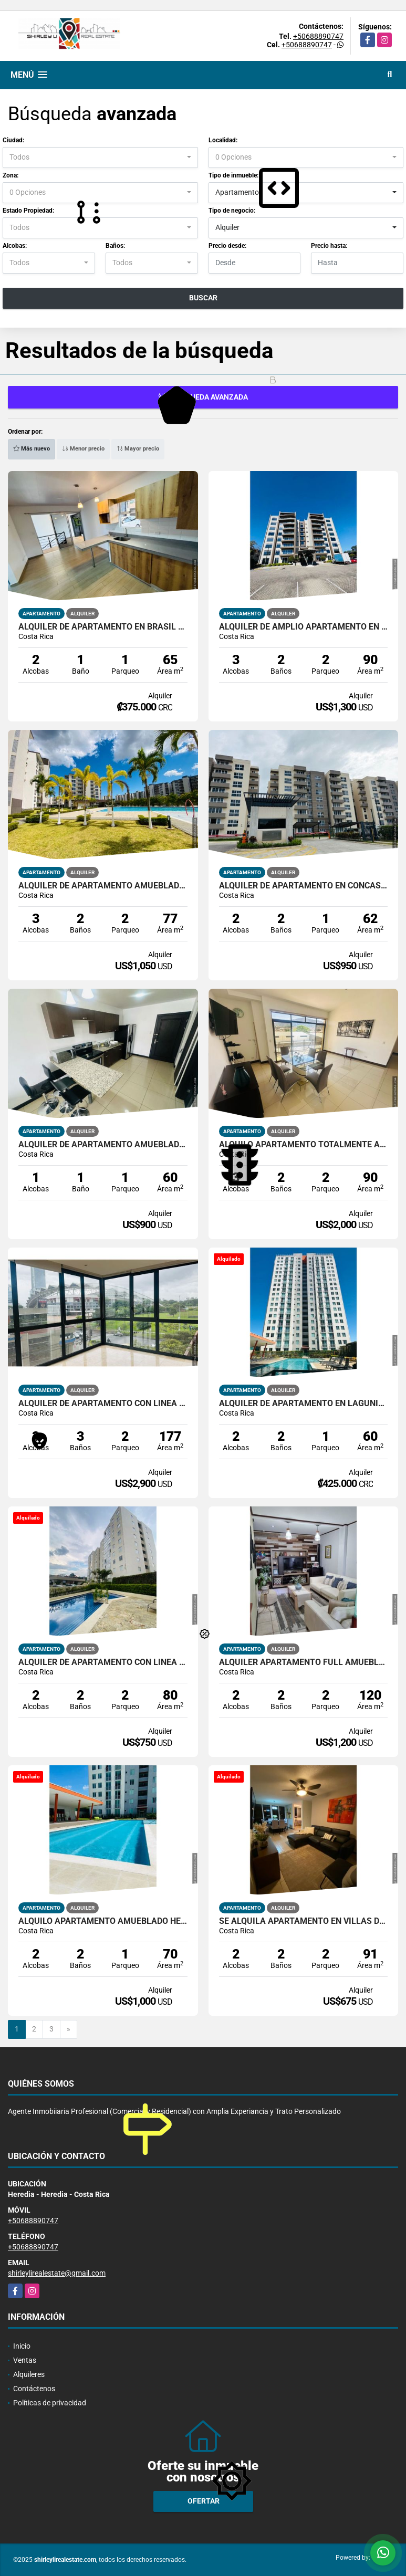 Image resolution: width=406 pixels, height=2576 pixels. What do you see at coordinates (204, 1633) in the screenshot?
I see `view available discounts or promotions` at bounding box center [204, 1633].